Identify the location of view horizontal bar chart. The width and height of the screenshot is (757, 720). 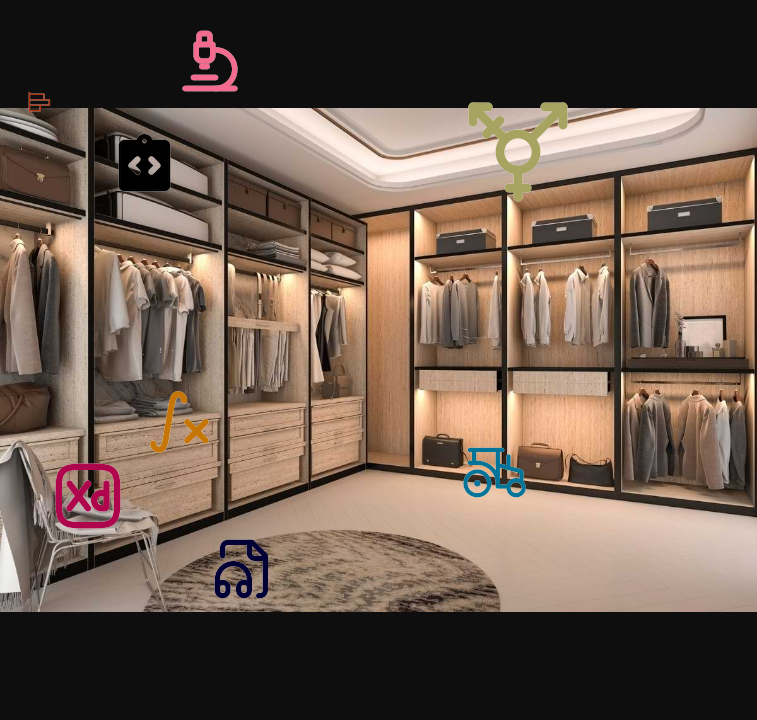
(38, 102).